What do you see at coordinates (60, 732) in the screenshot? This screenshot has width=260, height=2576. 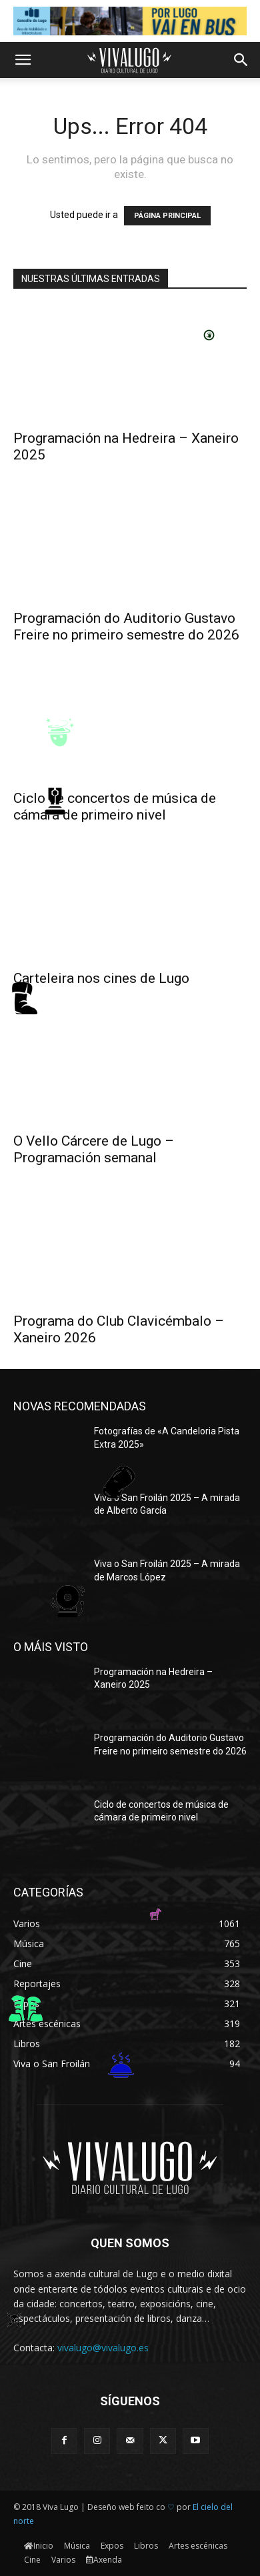 I see `indicates a knockout or dizzy state in gameplay` at bounding box center [60, 732].